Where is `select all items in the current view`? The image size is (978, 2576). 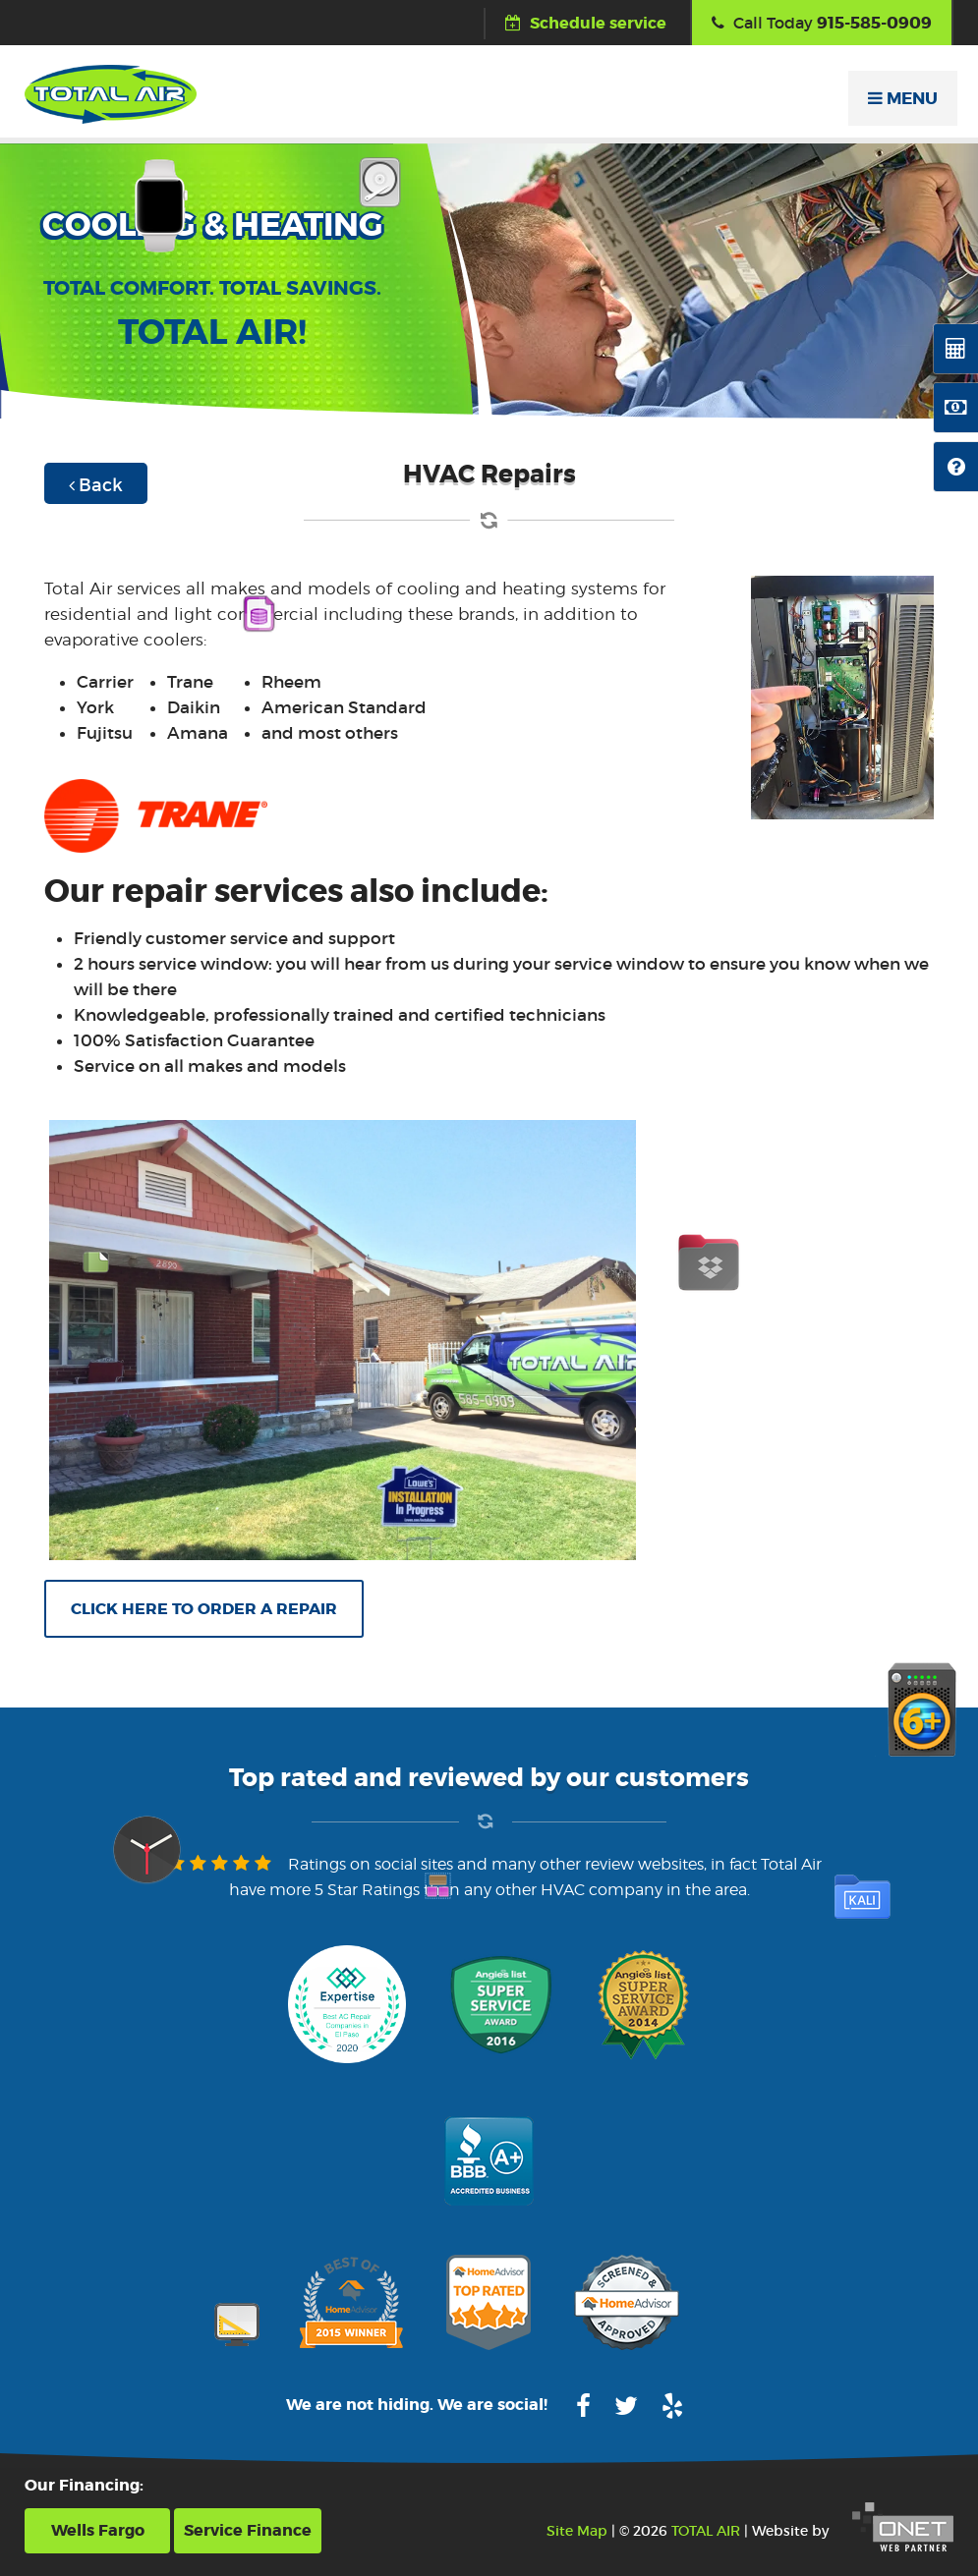
select all items in the current view is located at coordinates (437, 1885).